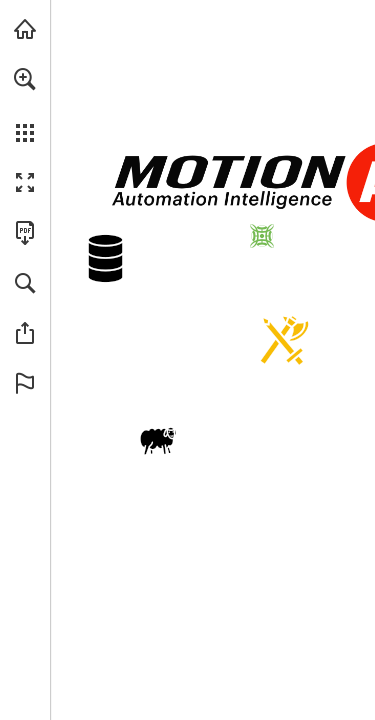 This screenshot has width=375, height=720. What do you see at coordinates (284, 340) in the screenshot?
I see `access combat or battle features` at bounding box center [284, 340].